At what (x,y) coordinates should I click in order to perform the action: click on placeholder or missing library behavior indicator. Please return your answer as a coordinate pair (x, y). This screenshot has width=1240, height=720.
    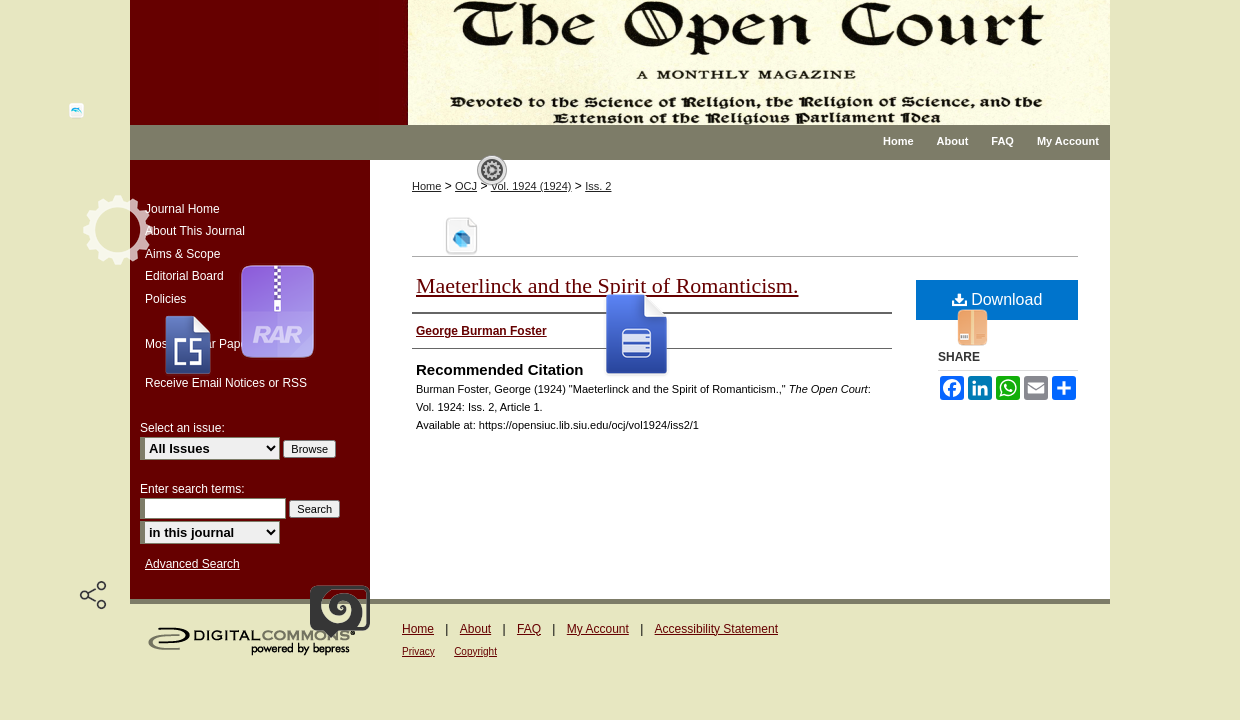
    Looking at the image, I should click on (118, 230).